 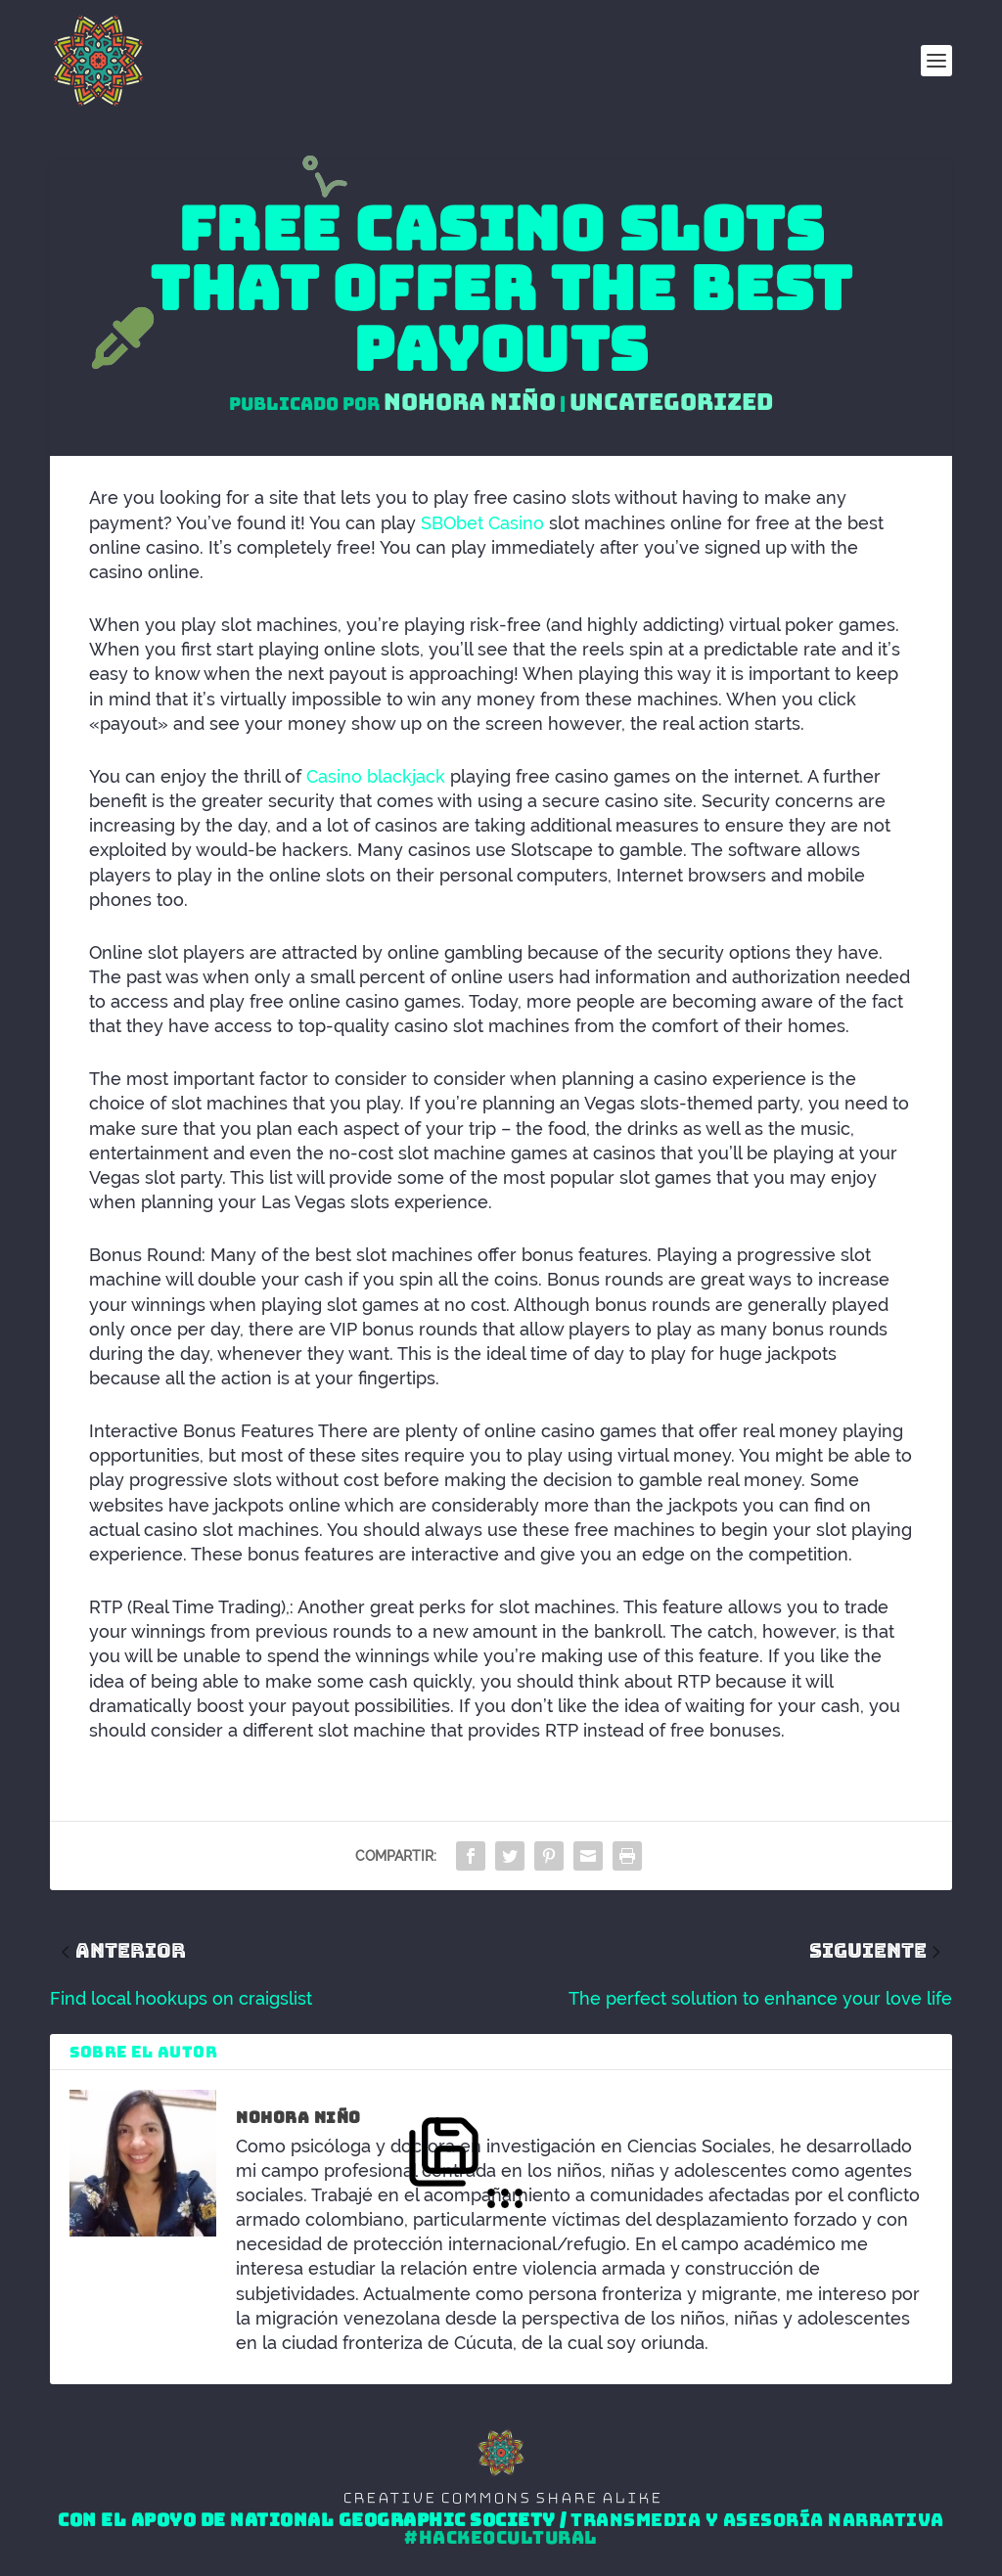 I want to click on drag to reorder or rearrange items, so click(x=505, y=2198).